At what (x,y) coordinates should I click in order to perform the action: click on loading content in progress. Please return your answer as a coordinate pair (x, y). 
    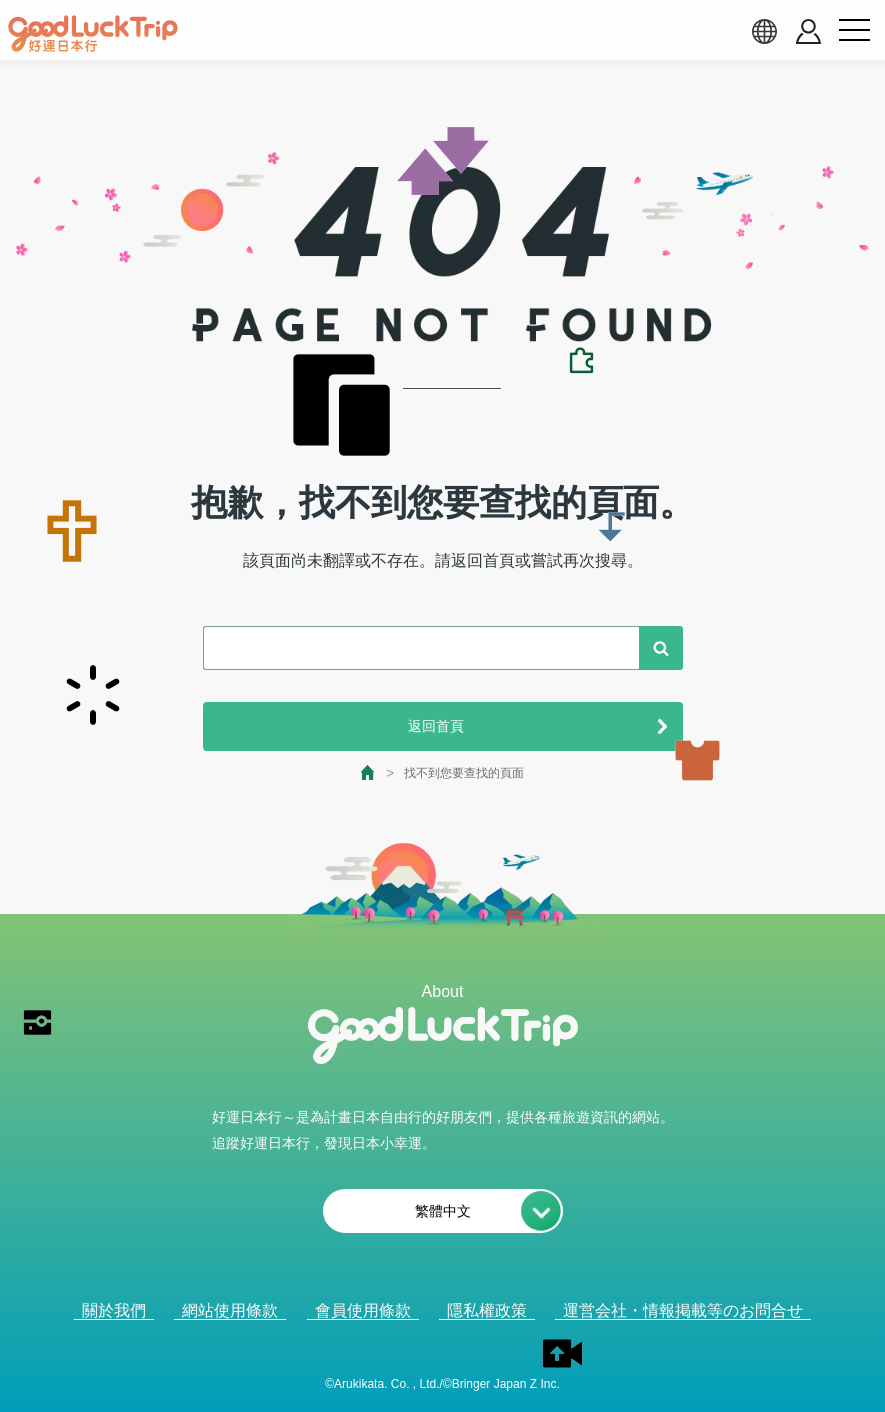
    Looking at the image, I should click on (93, 695).